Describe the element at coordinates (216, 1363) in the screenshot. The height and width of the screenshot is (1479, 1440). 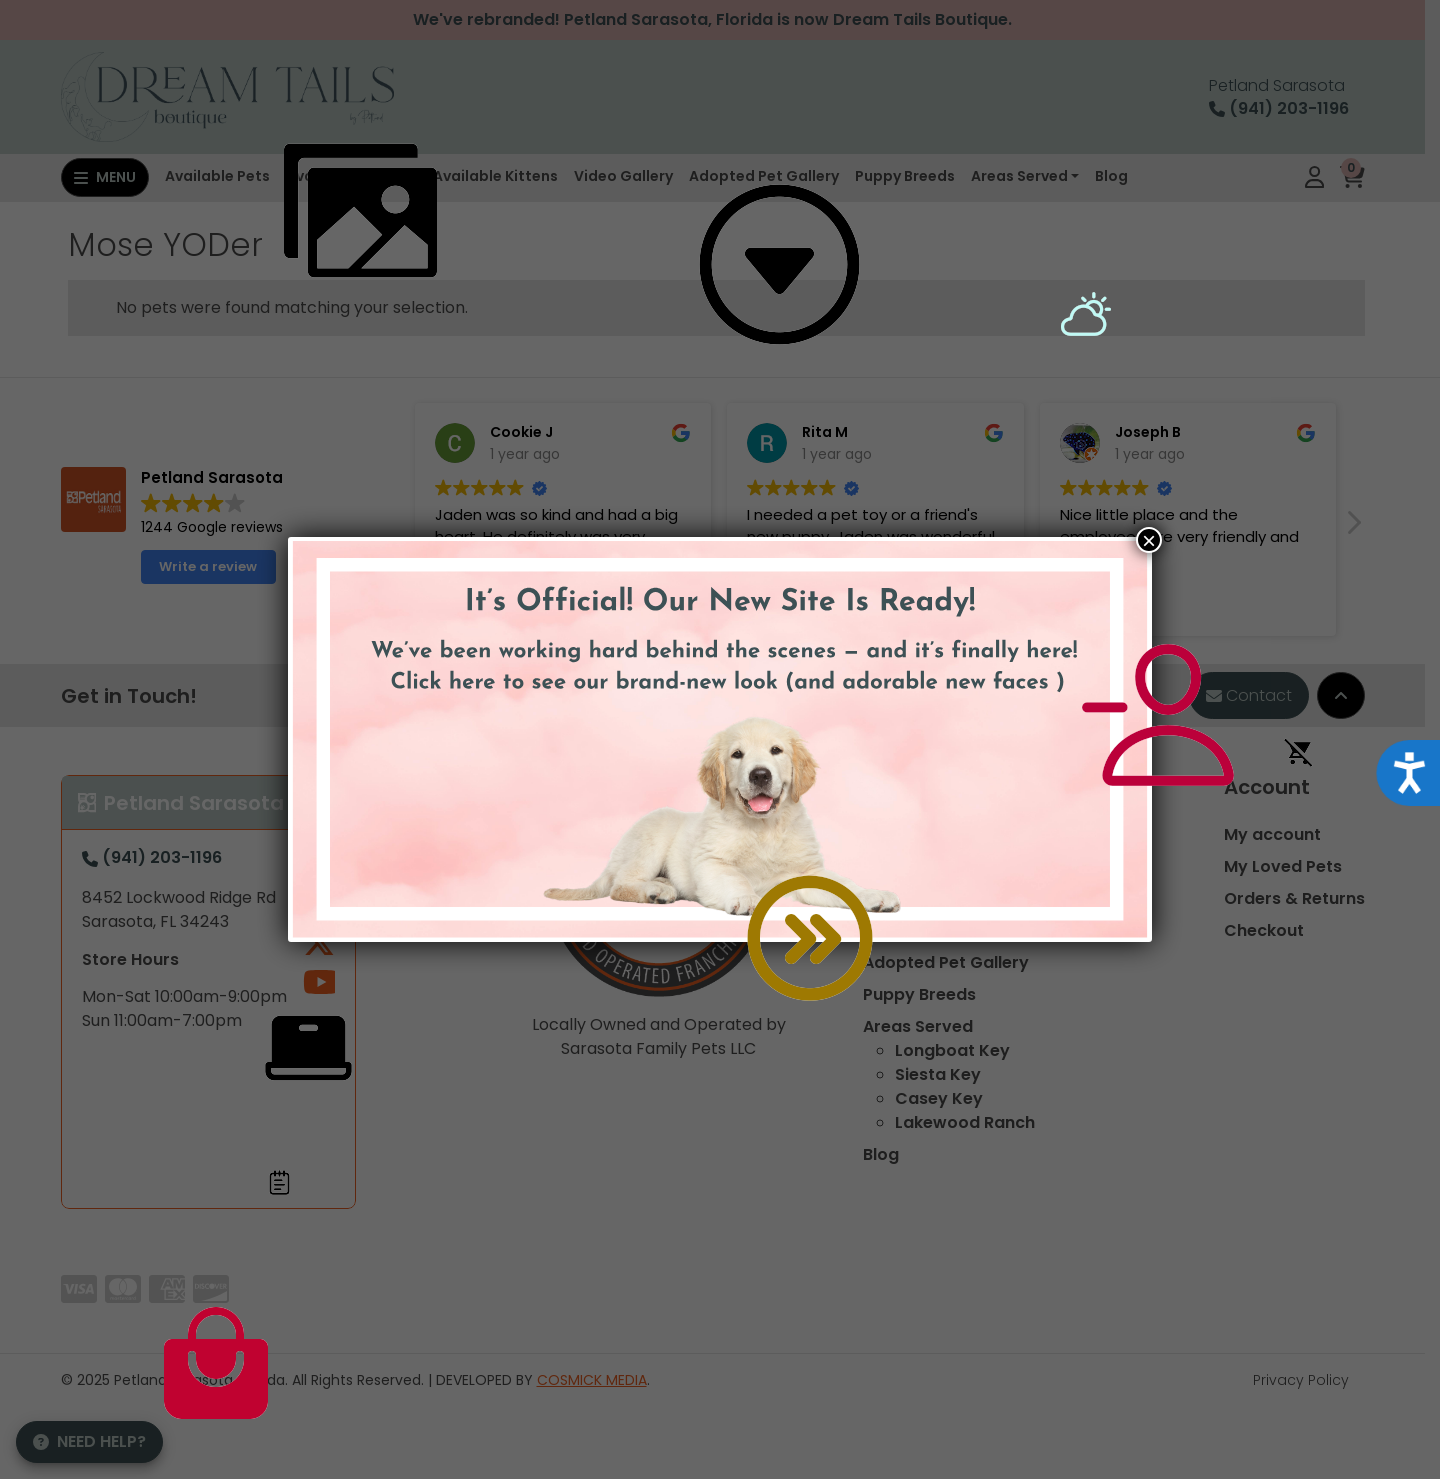
I see `view your shopping bag` at that location.